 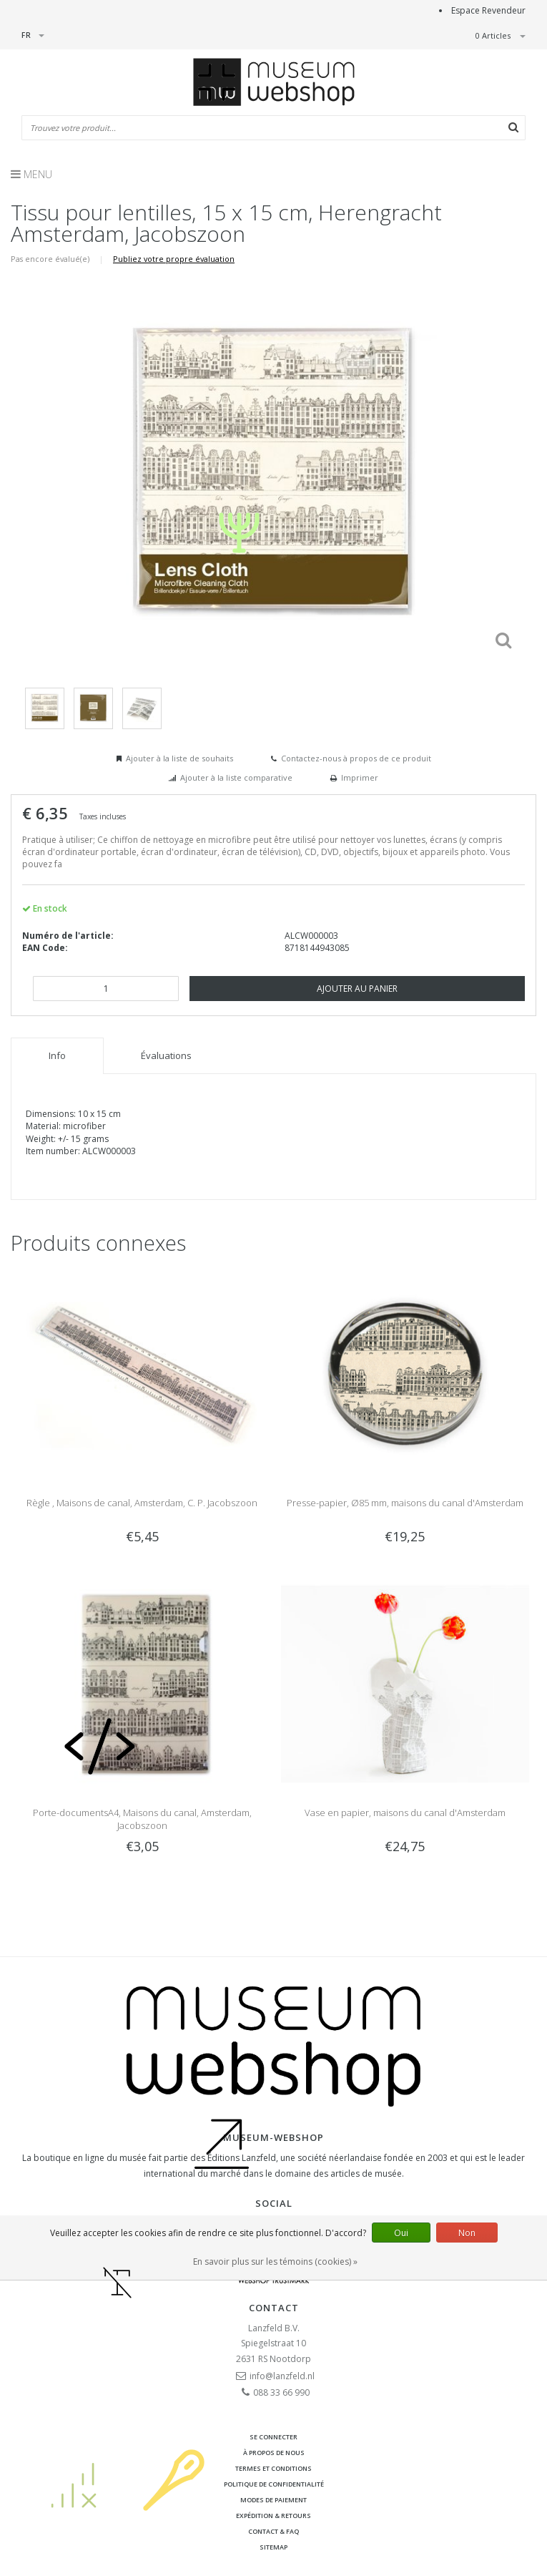 I want to click on no cellular signal available, so click(x=74, y=2488).